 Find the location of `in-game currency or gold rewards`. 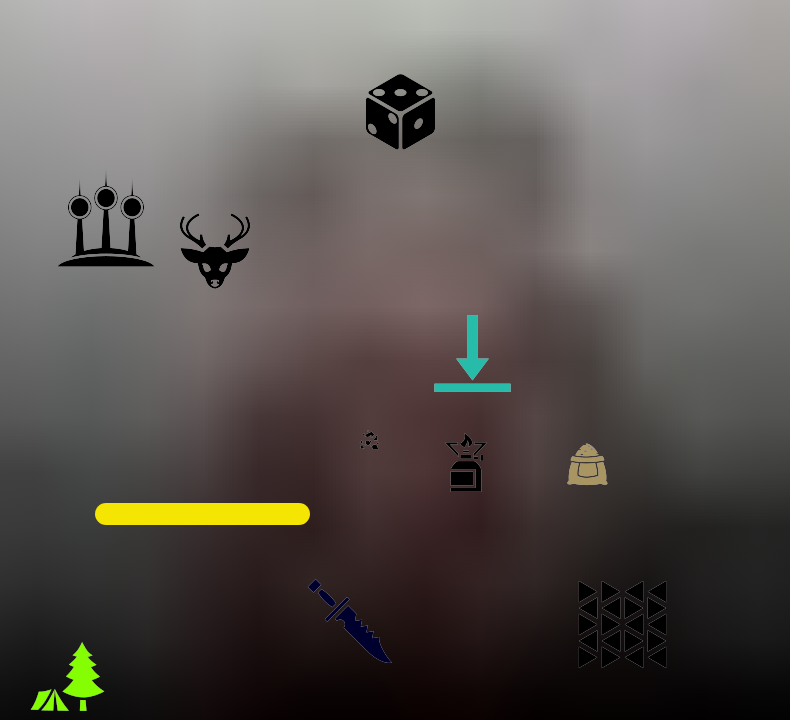

in-game currency or gold rewards is located at coordinates (369, 439).